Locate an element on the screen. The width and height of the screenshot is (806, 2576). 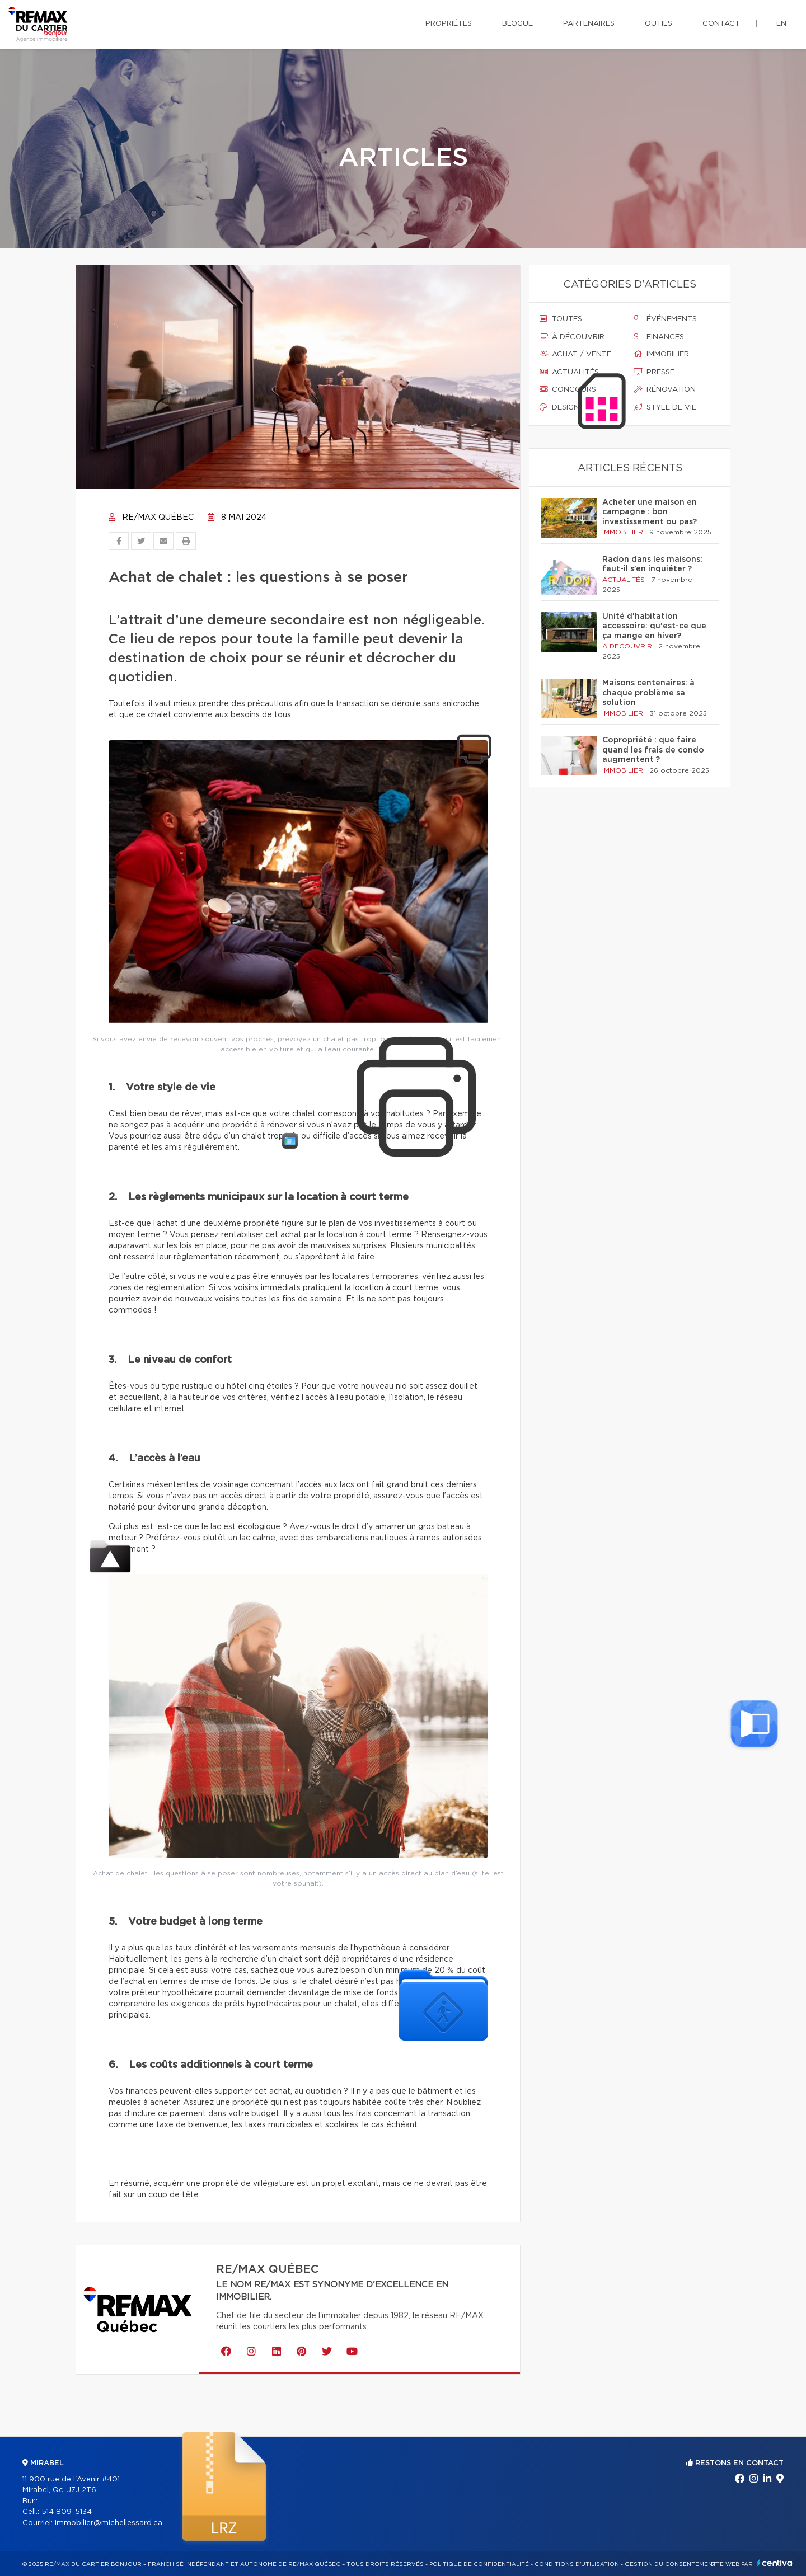
access your public folder is located at coordinates (443, 2005).